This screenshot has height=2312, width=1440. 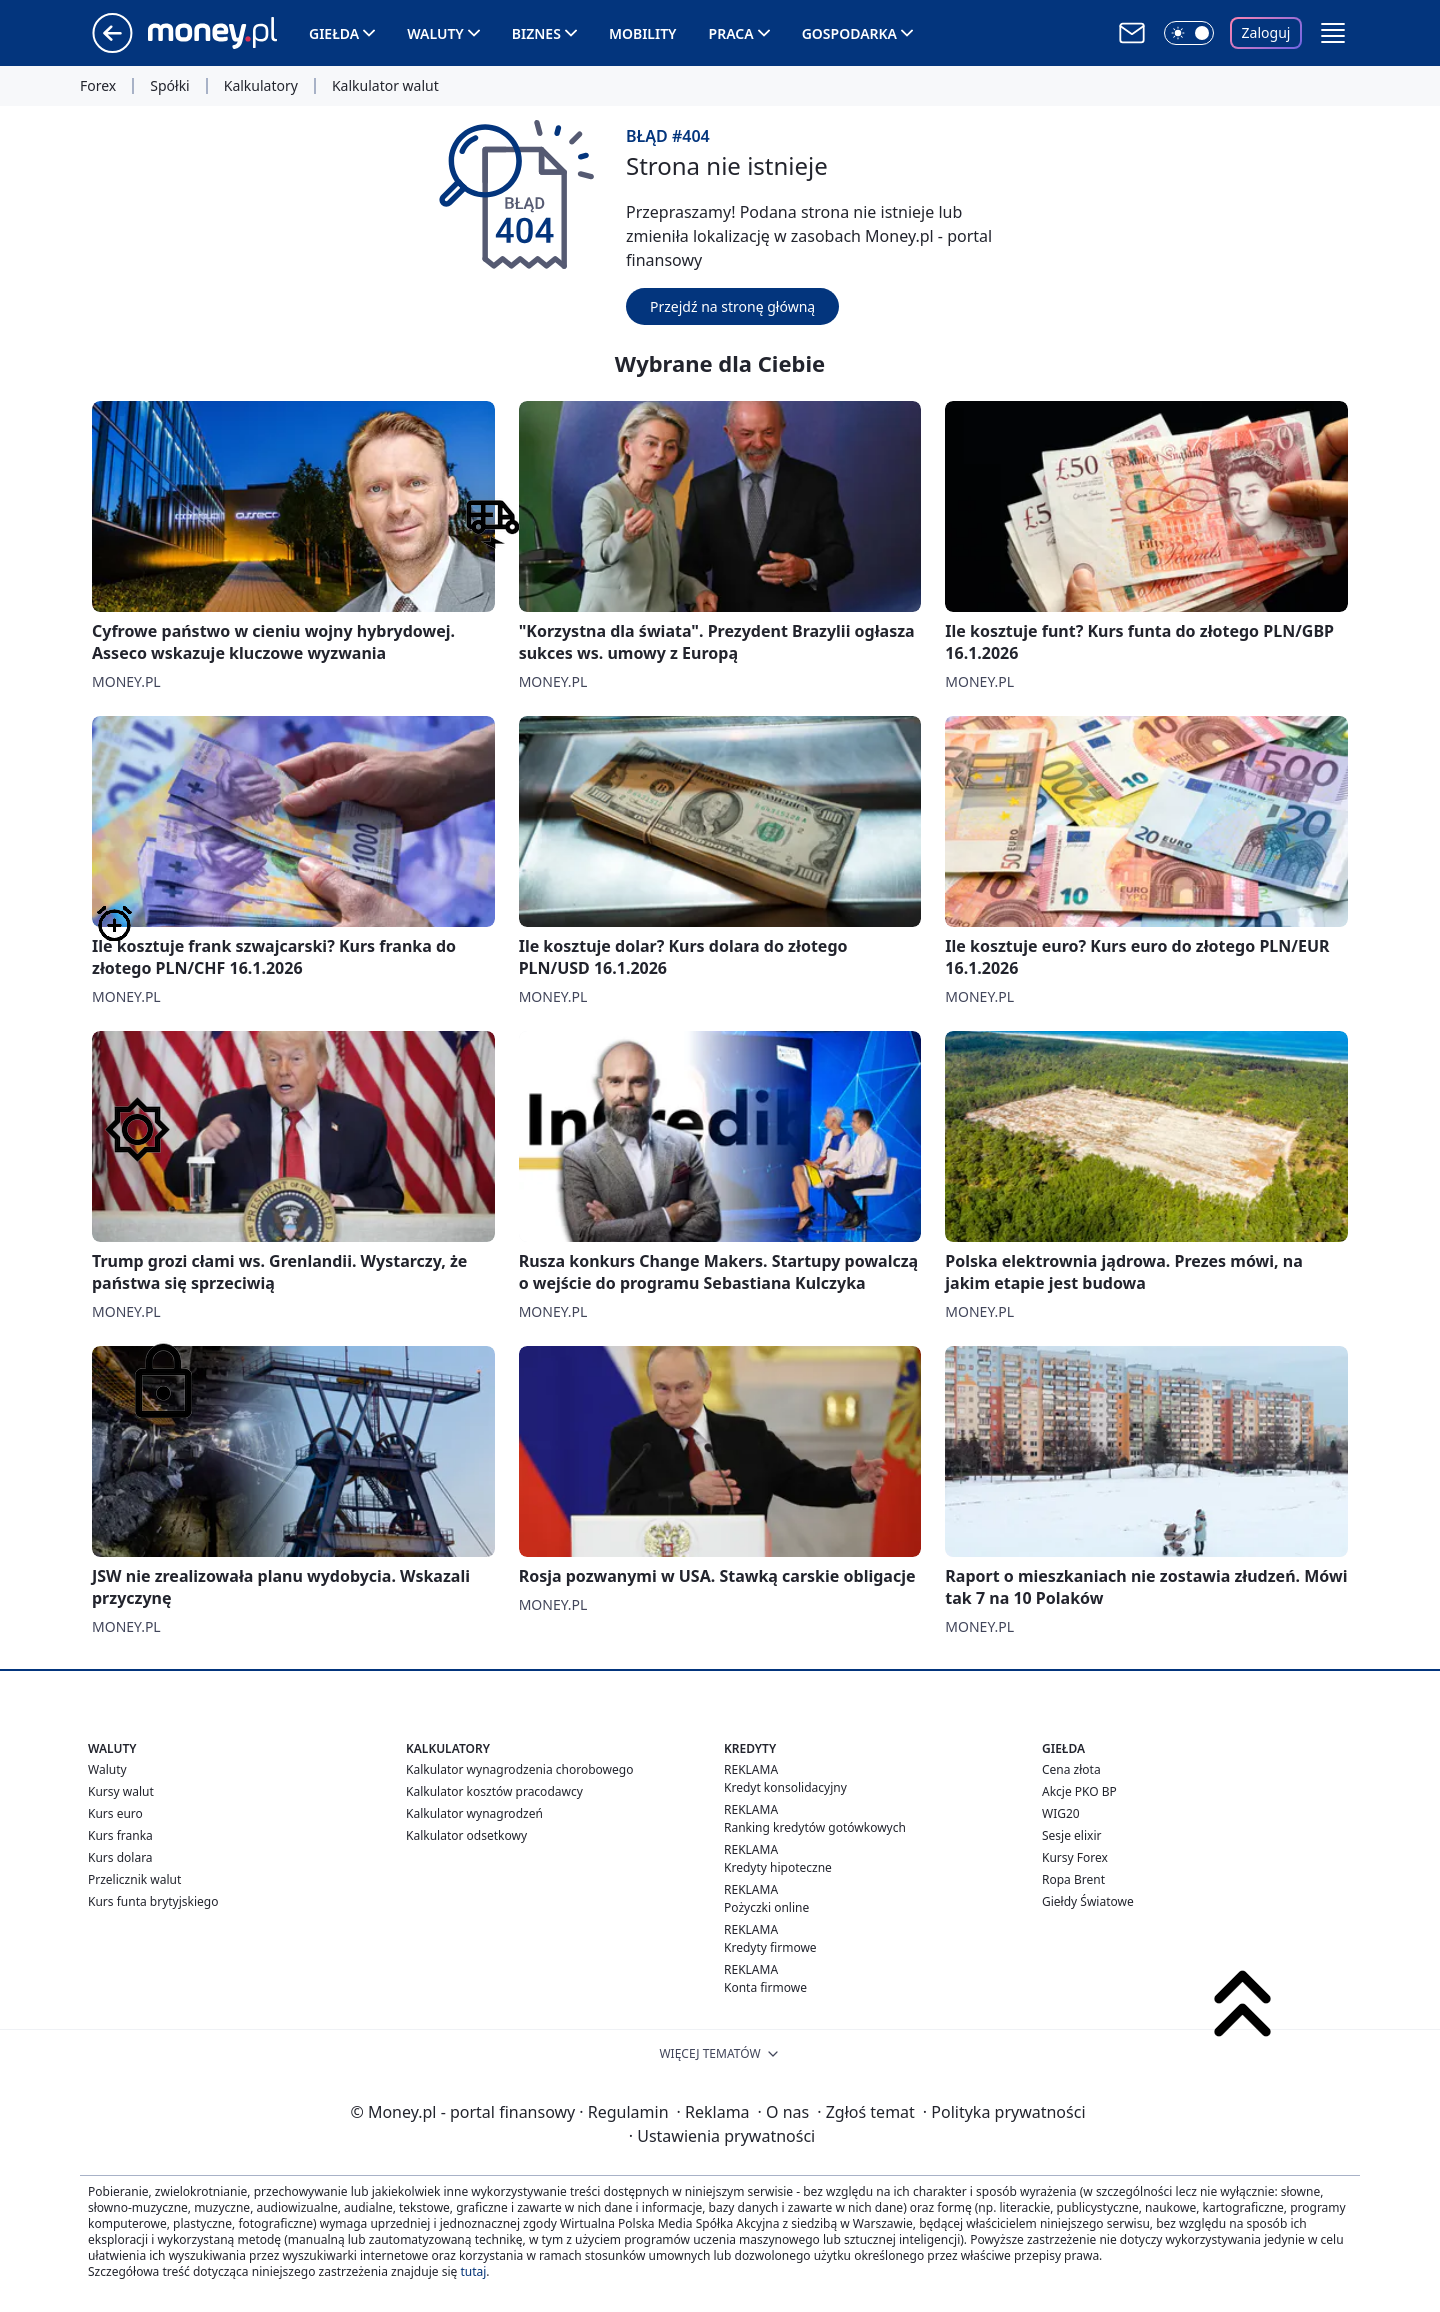 What do you see at coordinates (1242, 2003) in the screenshot?
I see `scroll to top of page` at bounding box center [1242, 2003].